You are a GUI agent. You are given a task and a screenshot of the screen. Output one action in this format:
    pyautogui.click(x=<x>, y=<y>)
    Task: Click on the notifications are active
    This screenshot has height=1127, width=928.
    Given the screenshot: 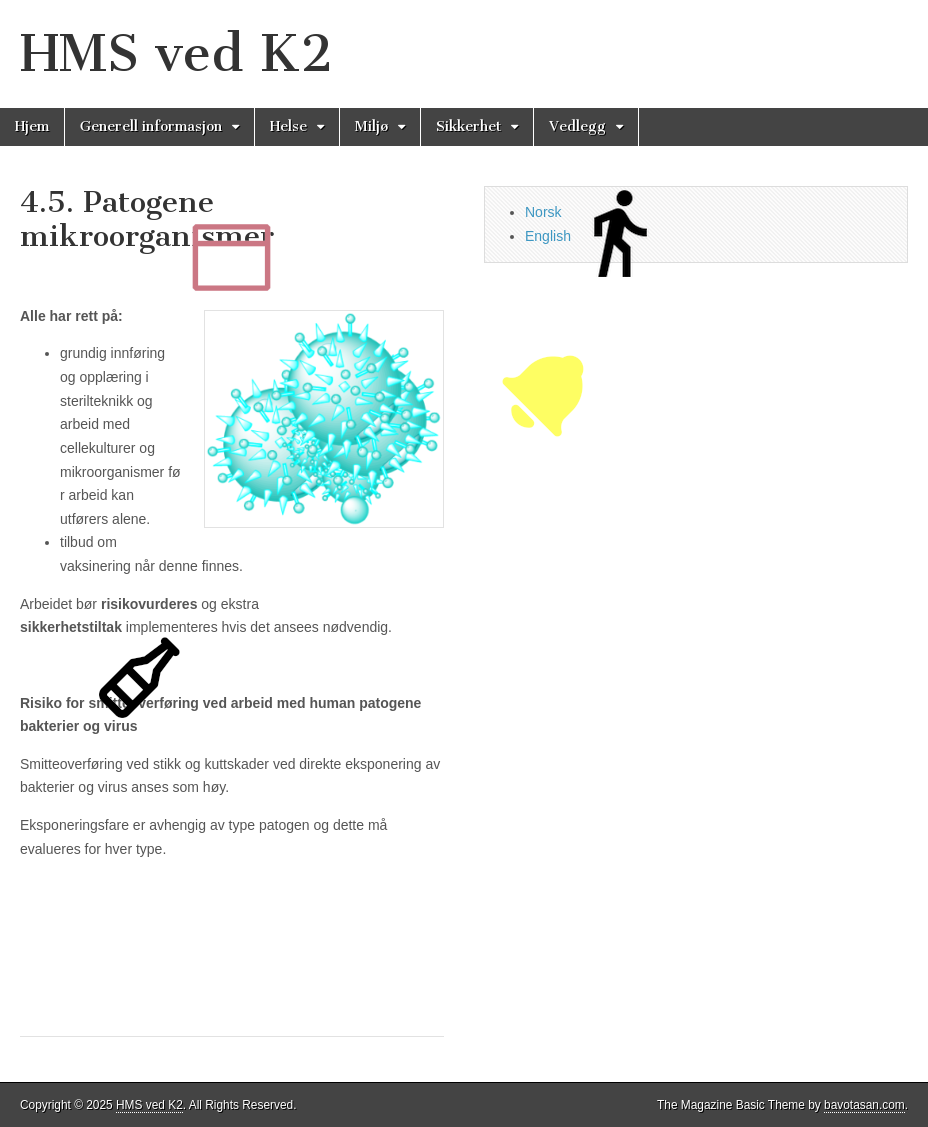 What is the action you would take?
    pyautogui.click(x=543, y=395)
    